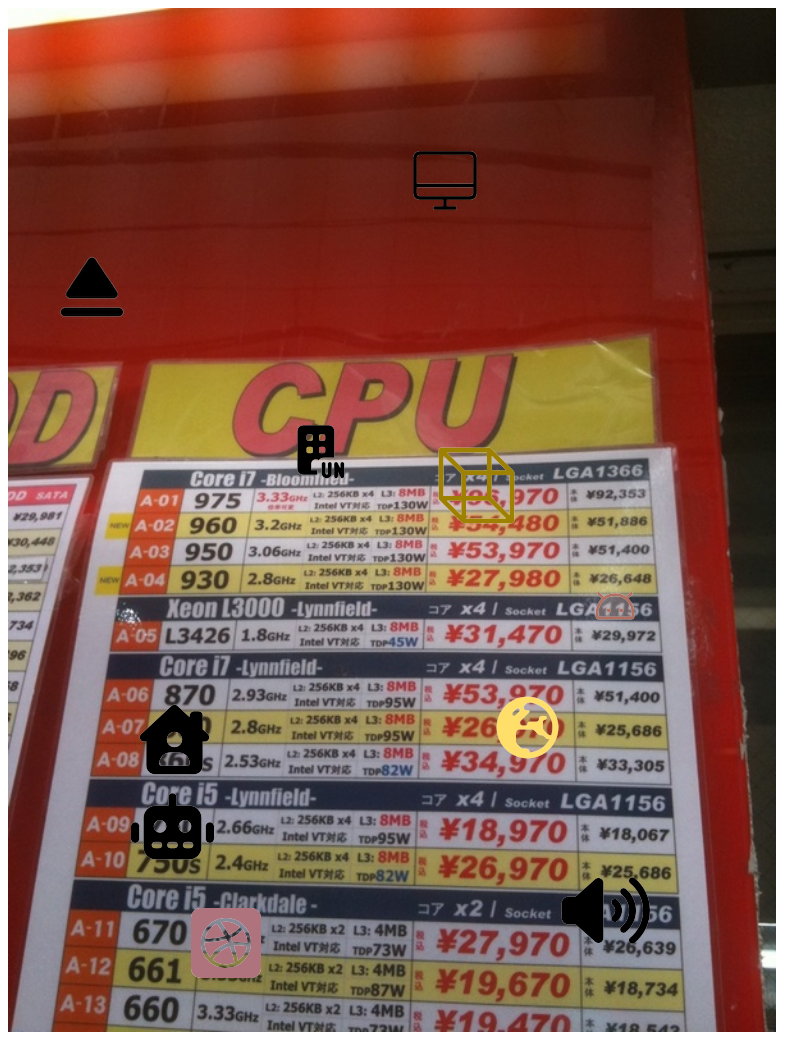 This screenshot has width=789, height=1044. What do you see at coordinates (172, 830) in the screenshot?
I see `access AI assistant or chatbot features` at bounding box center [172, 830].